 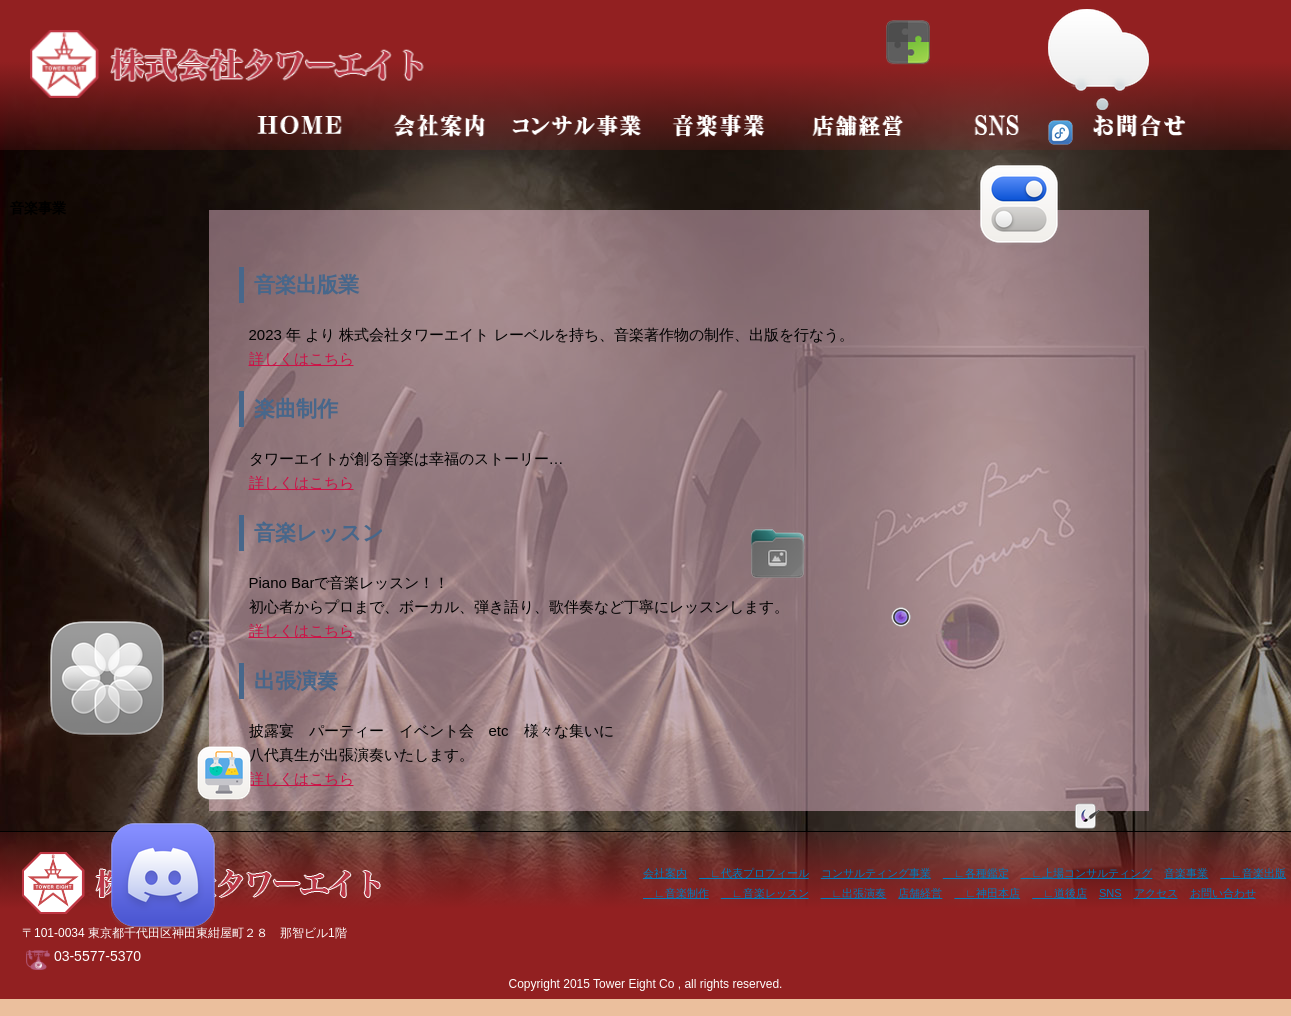 I want to click on create a new application or software project, so click(x=1087, y=816).